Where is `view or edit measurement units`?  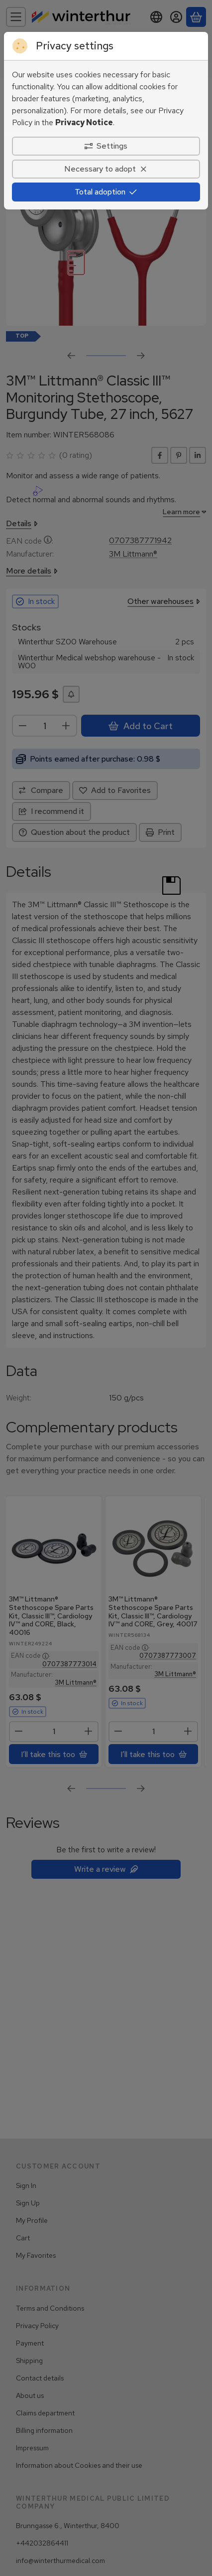 view or edit measurement units is located at coordinates (76, 263).